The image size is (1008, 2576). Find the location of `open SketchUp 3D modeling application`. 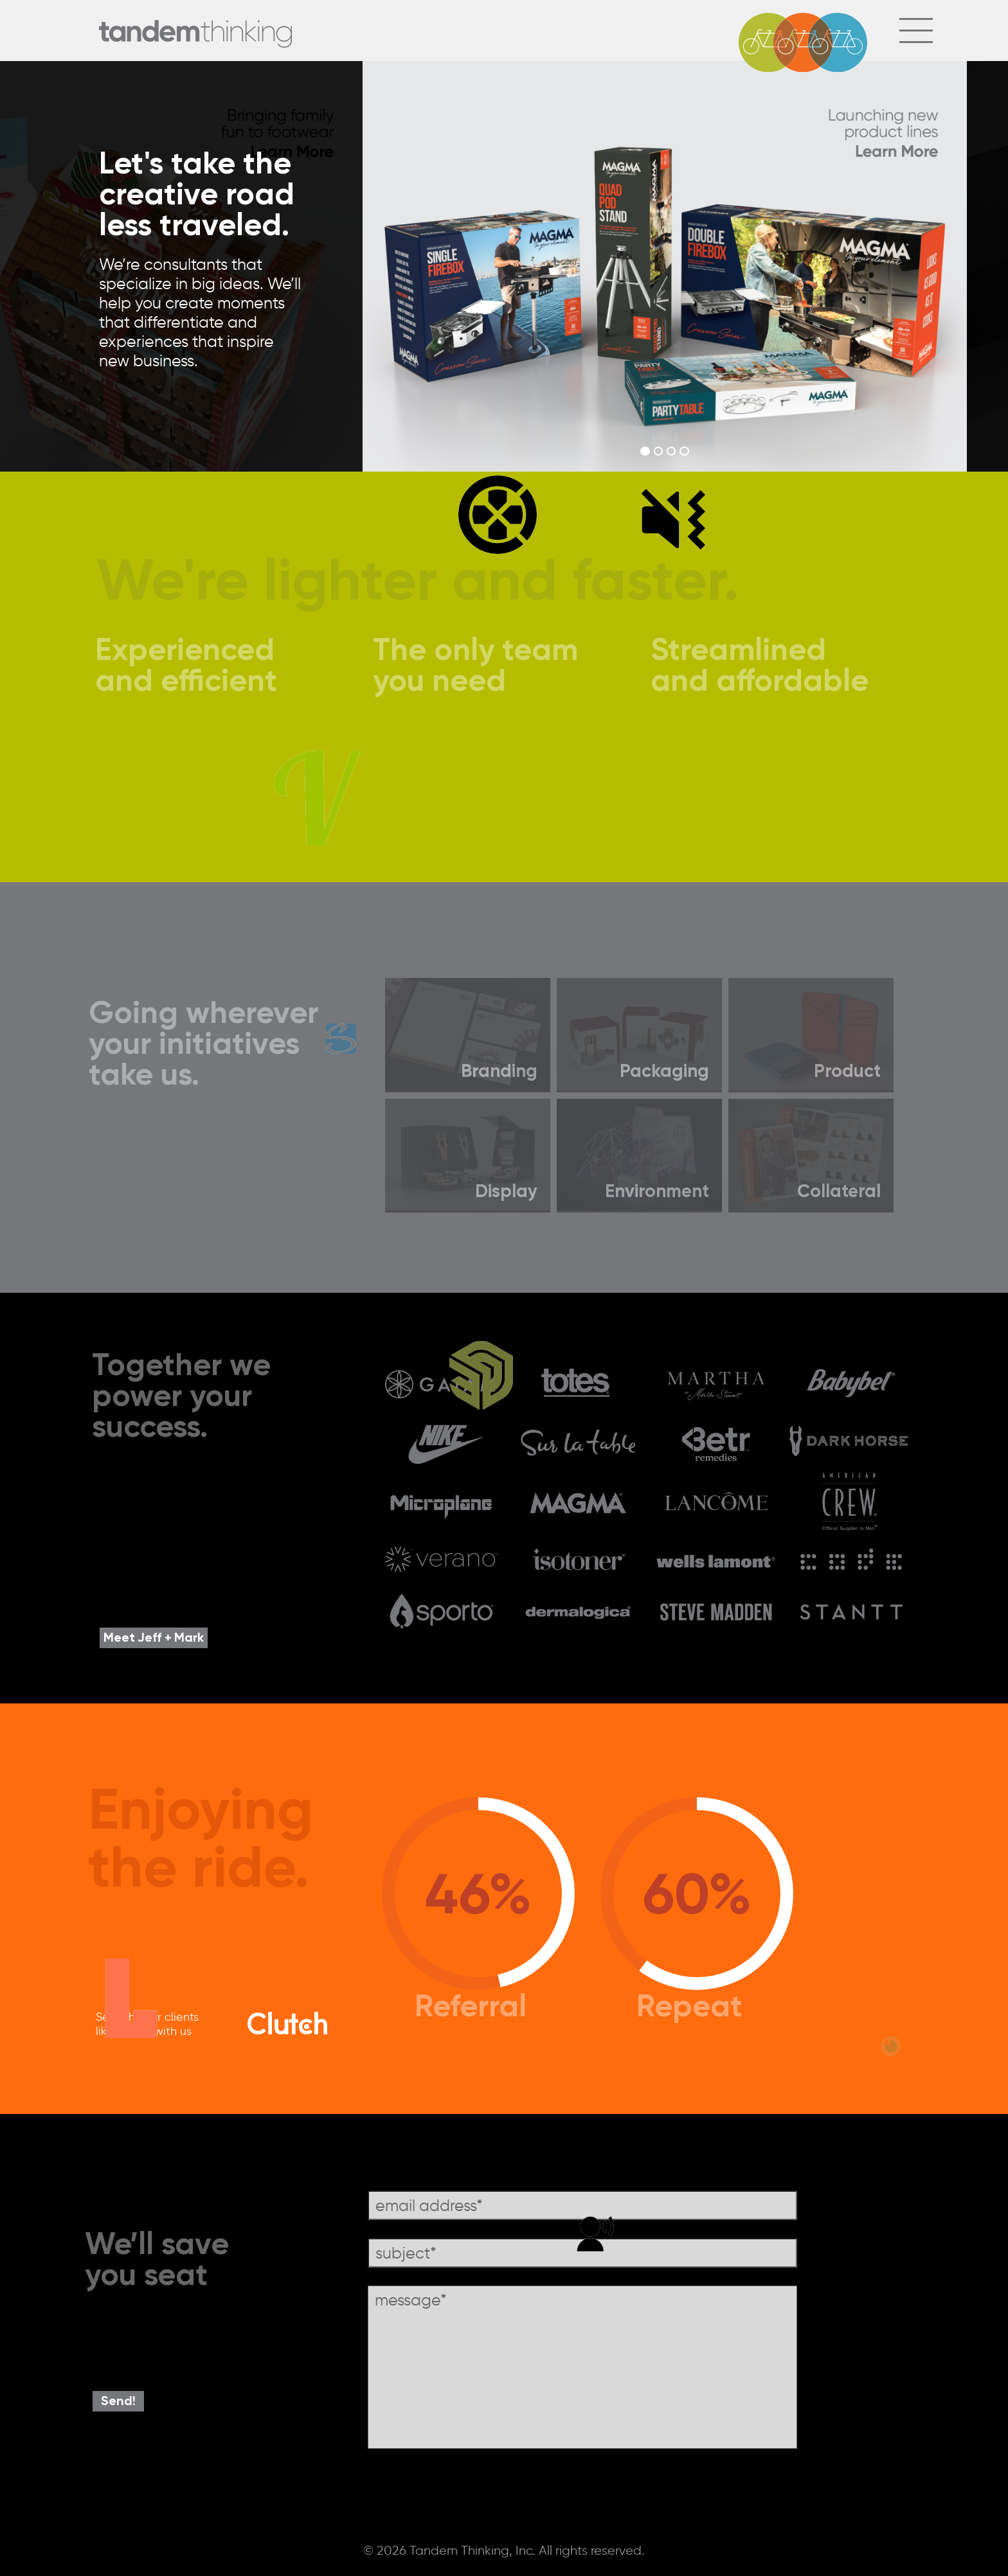

open SketchUp 3D modeling application is located at coordinates (481, 1375).